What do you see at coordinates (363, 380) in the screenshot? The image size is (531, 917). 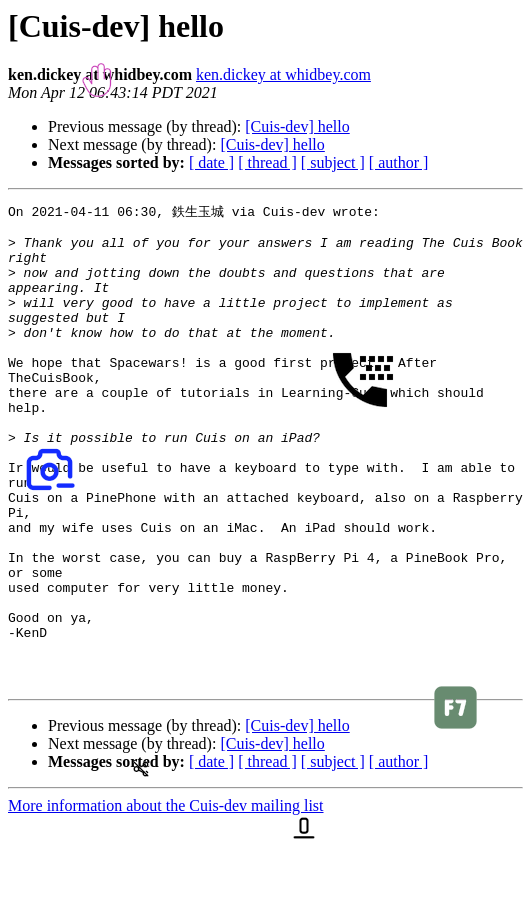 I see `access TTY/TDD accessibility calling features` at bounding box center [363, 380].